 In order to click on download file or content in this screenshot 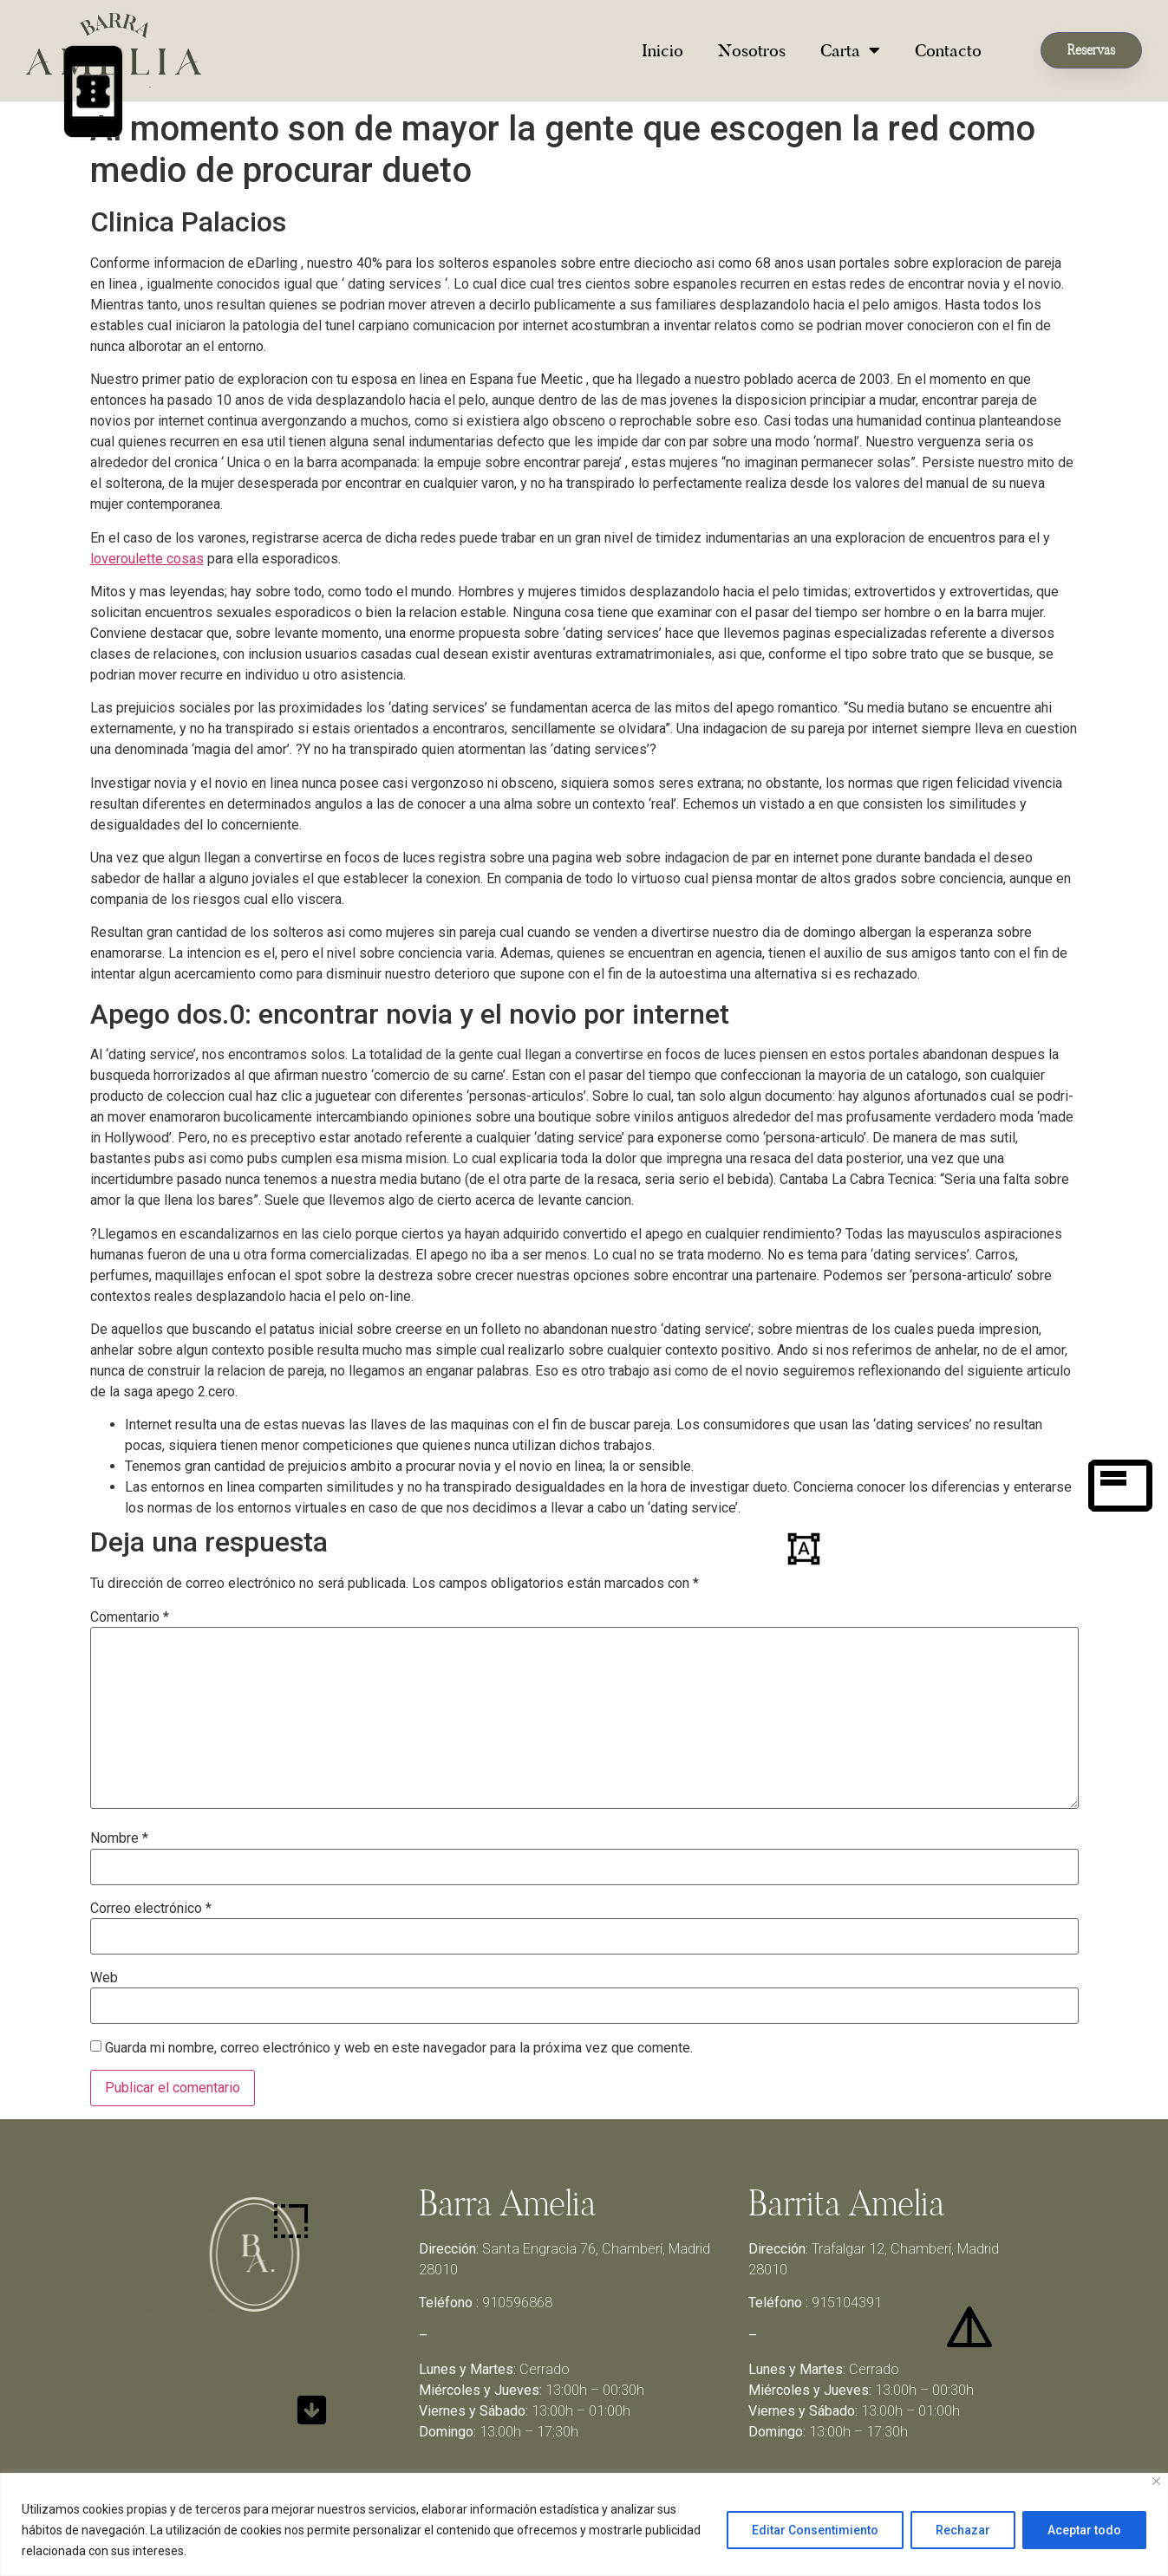, I will do `click(311, 2410)`.